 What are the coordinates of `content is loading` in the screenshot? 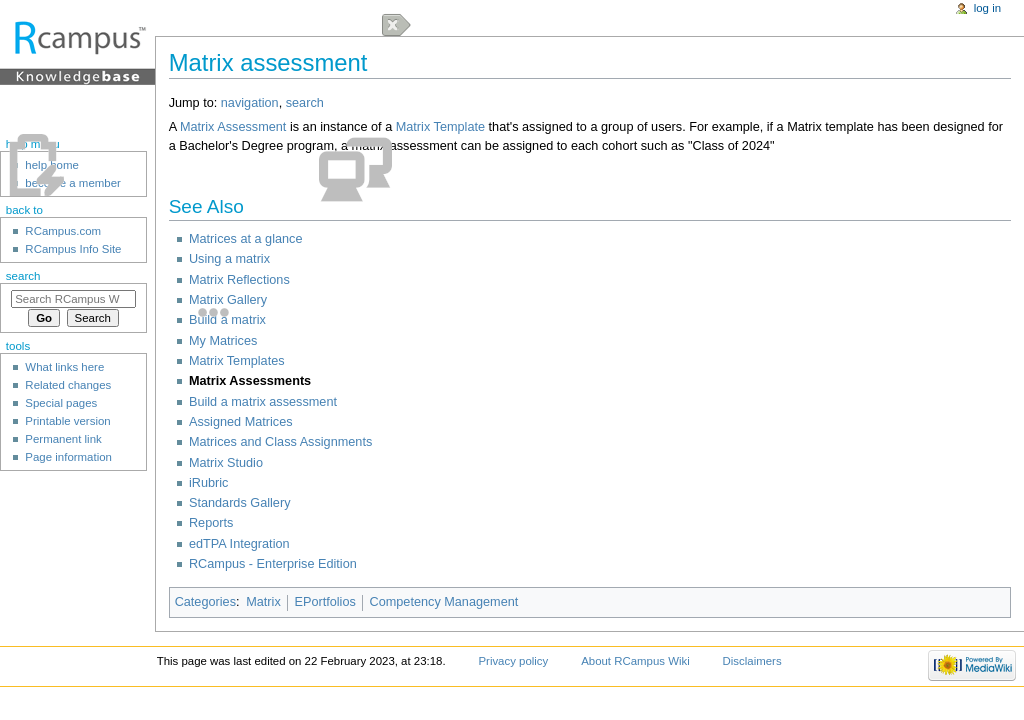 It's located at (213, 312).